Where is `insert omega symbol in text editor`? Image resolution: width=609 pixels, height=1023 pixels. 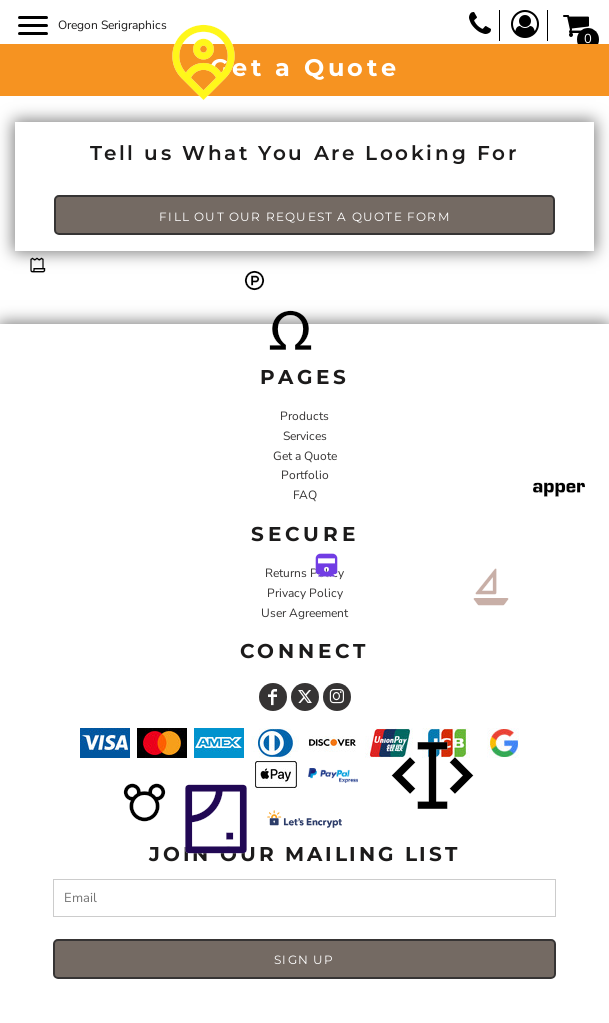
insert omega symbol in text editor is located at coordinates (290, 331).